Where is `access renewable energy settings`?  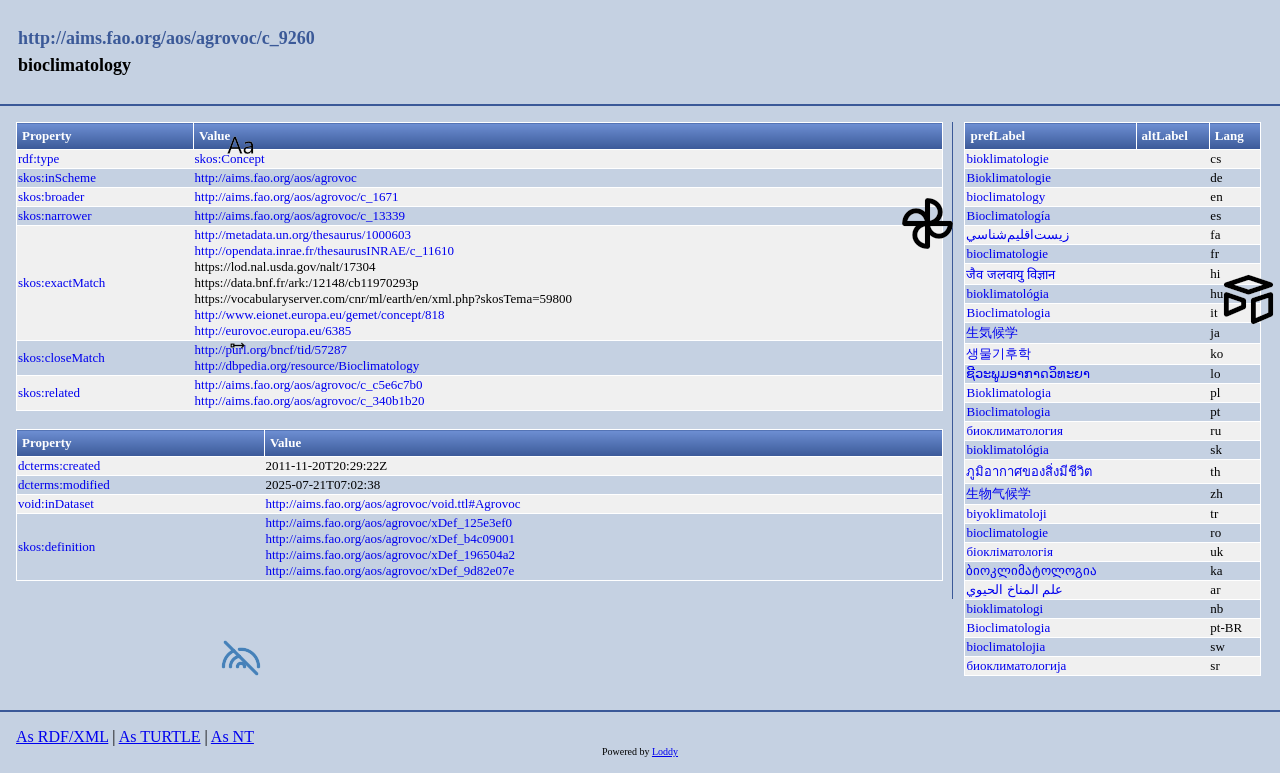 access renewable energy settings is located at coordinates (927, 223).